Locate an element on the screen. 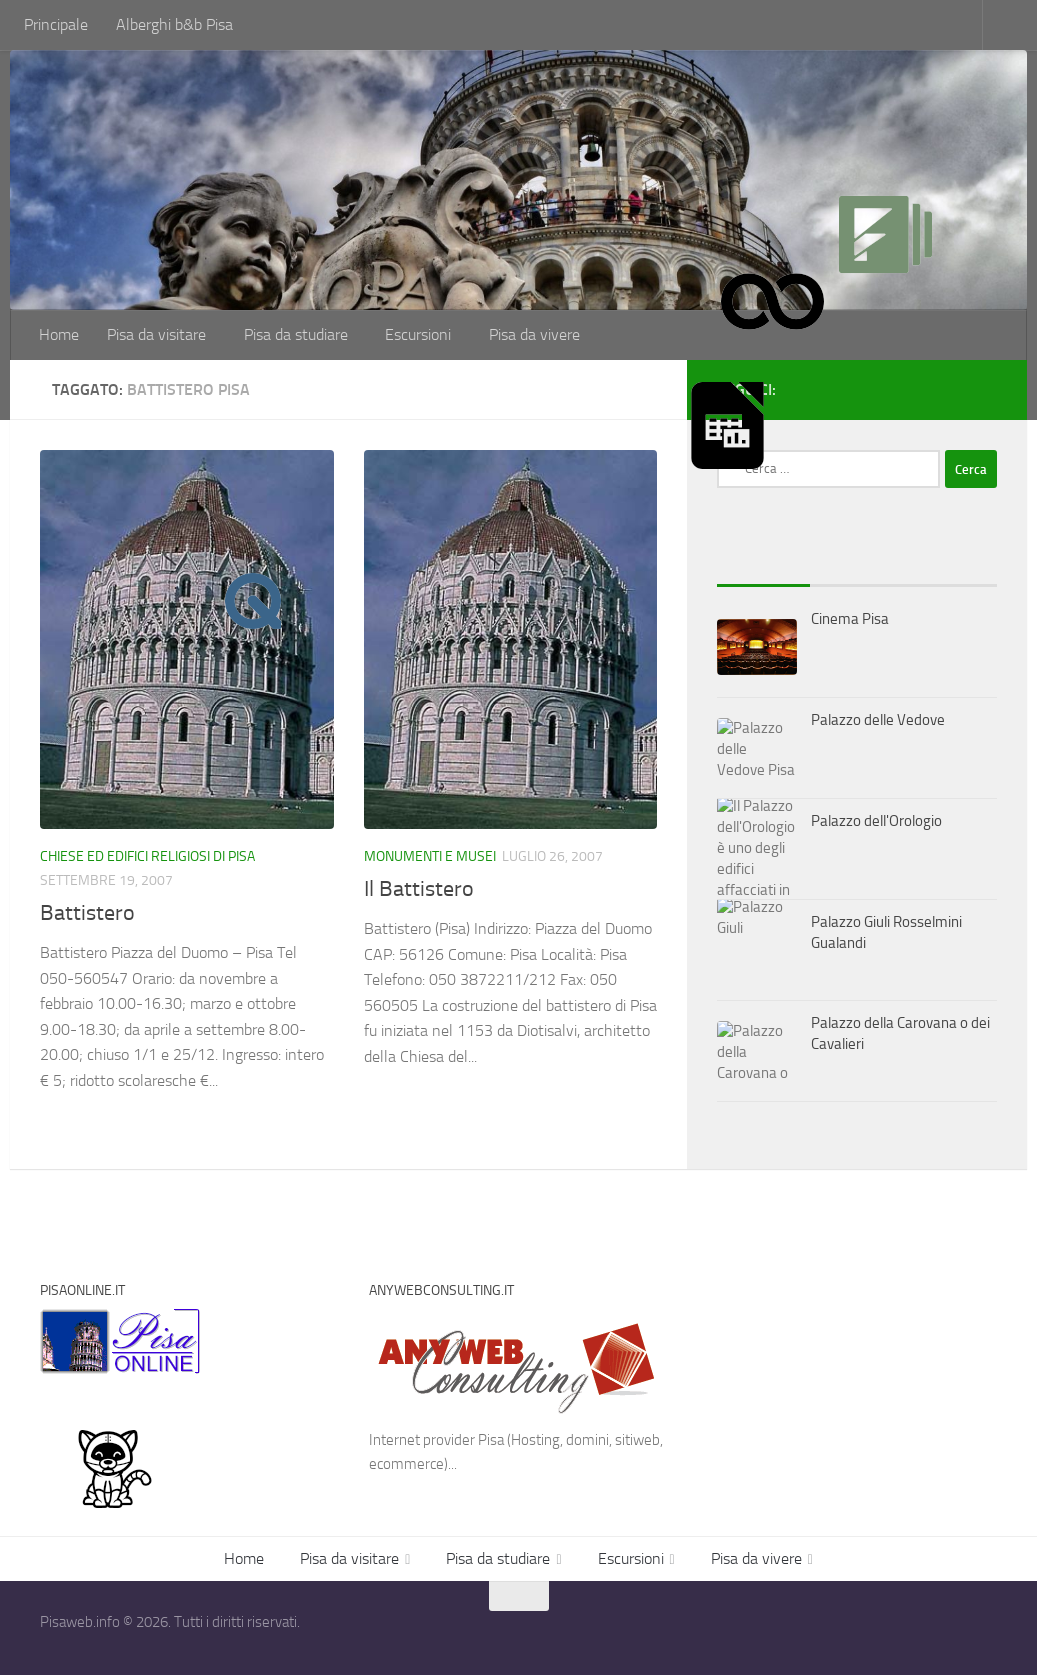  tekton CI/CD pipeline platform logo is located at coordinates (115, 1469).